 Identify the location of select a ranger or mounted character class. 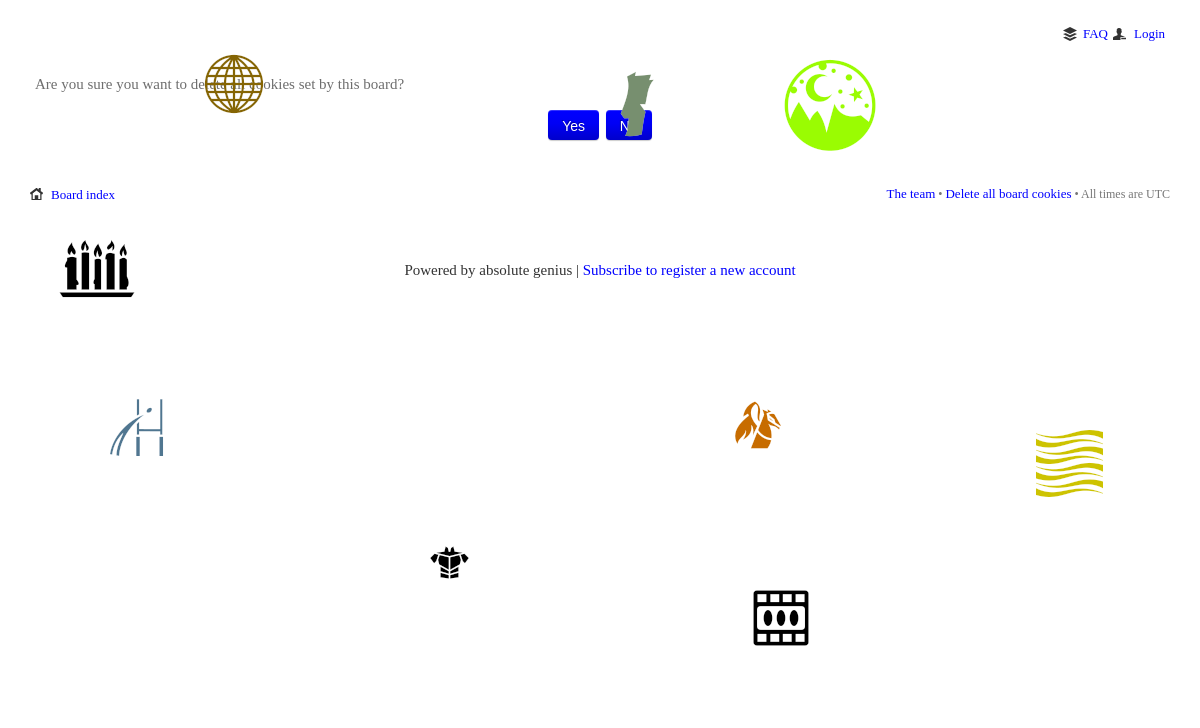
(758, 425).